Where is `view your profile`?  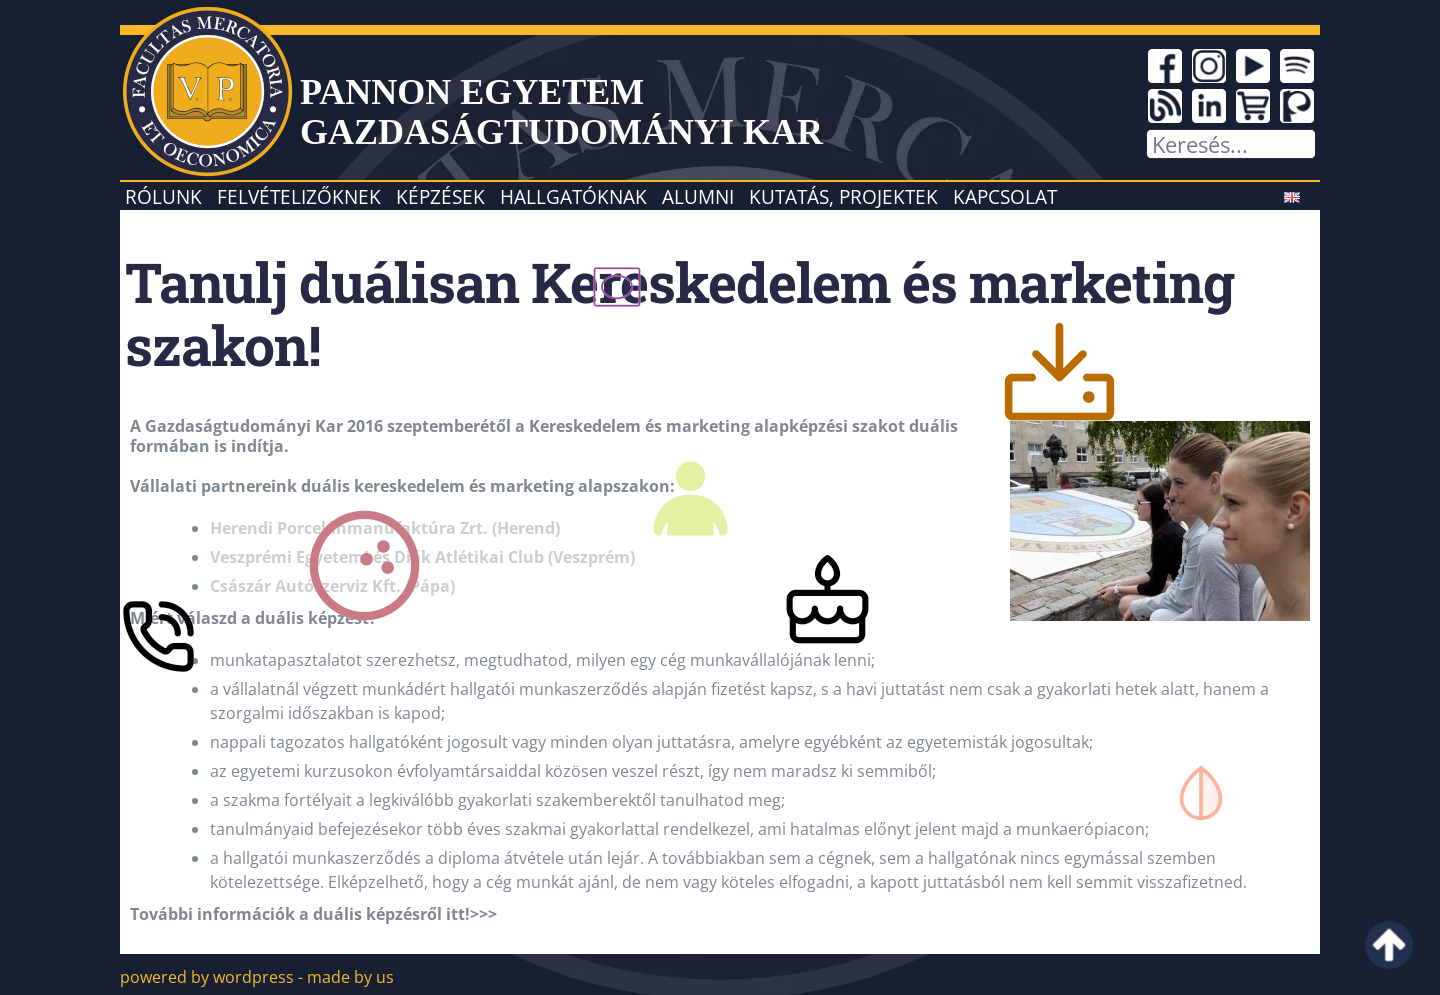 view your profile is located at coordinates (690, 498).